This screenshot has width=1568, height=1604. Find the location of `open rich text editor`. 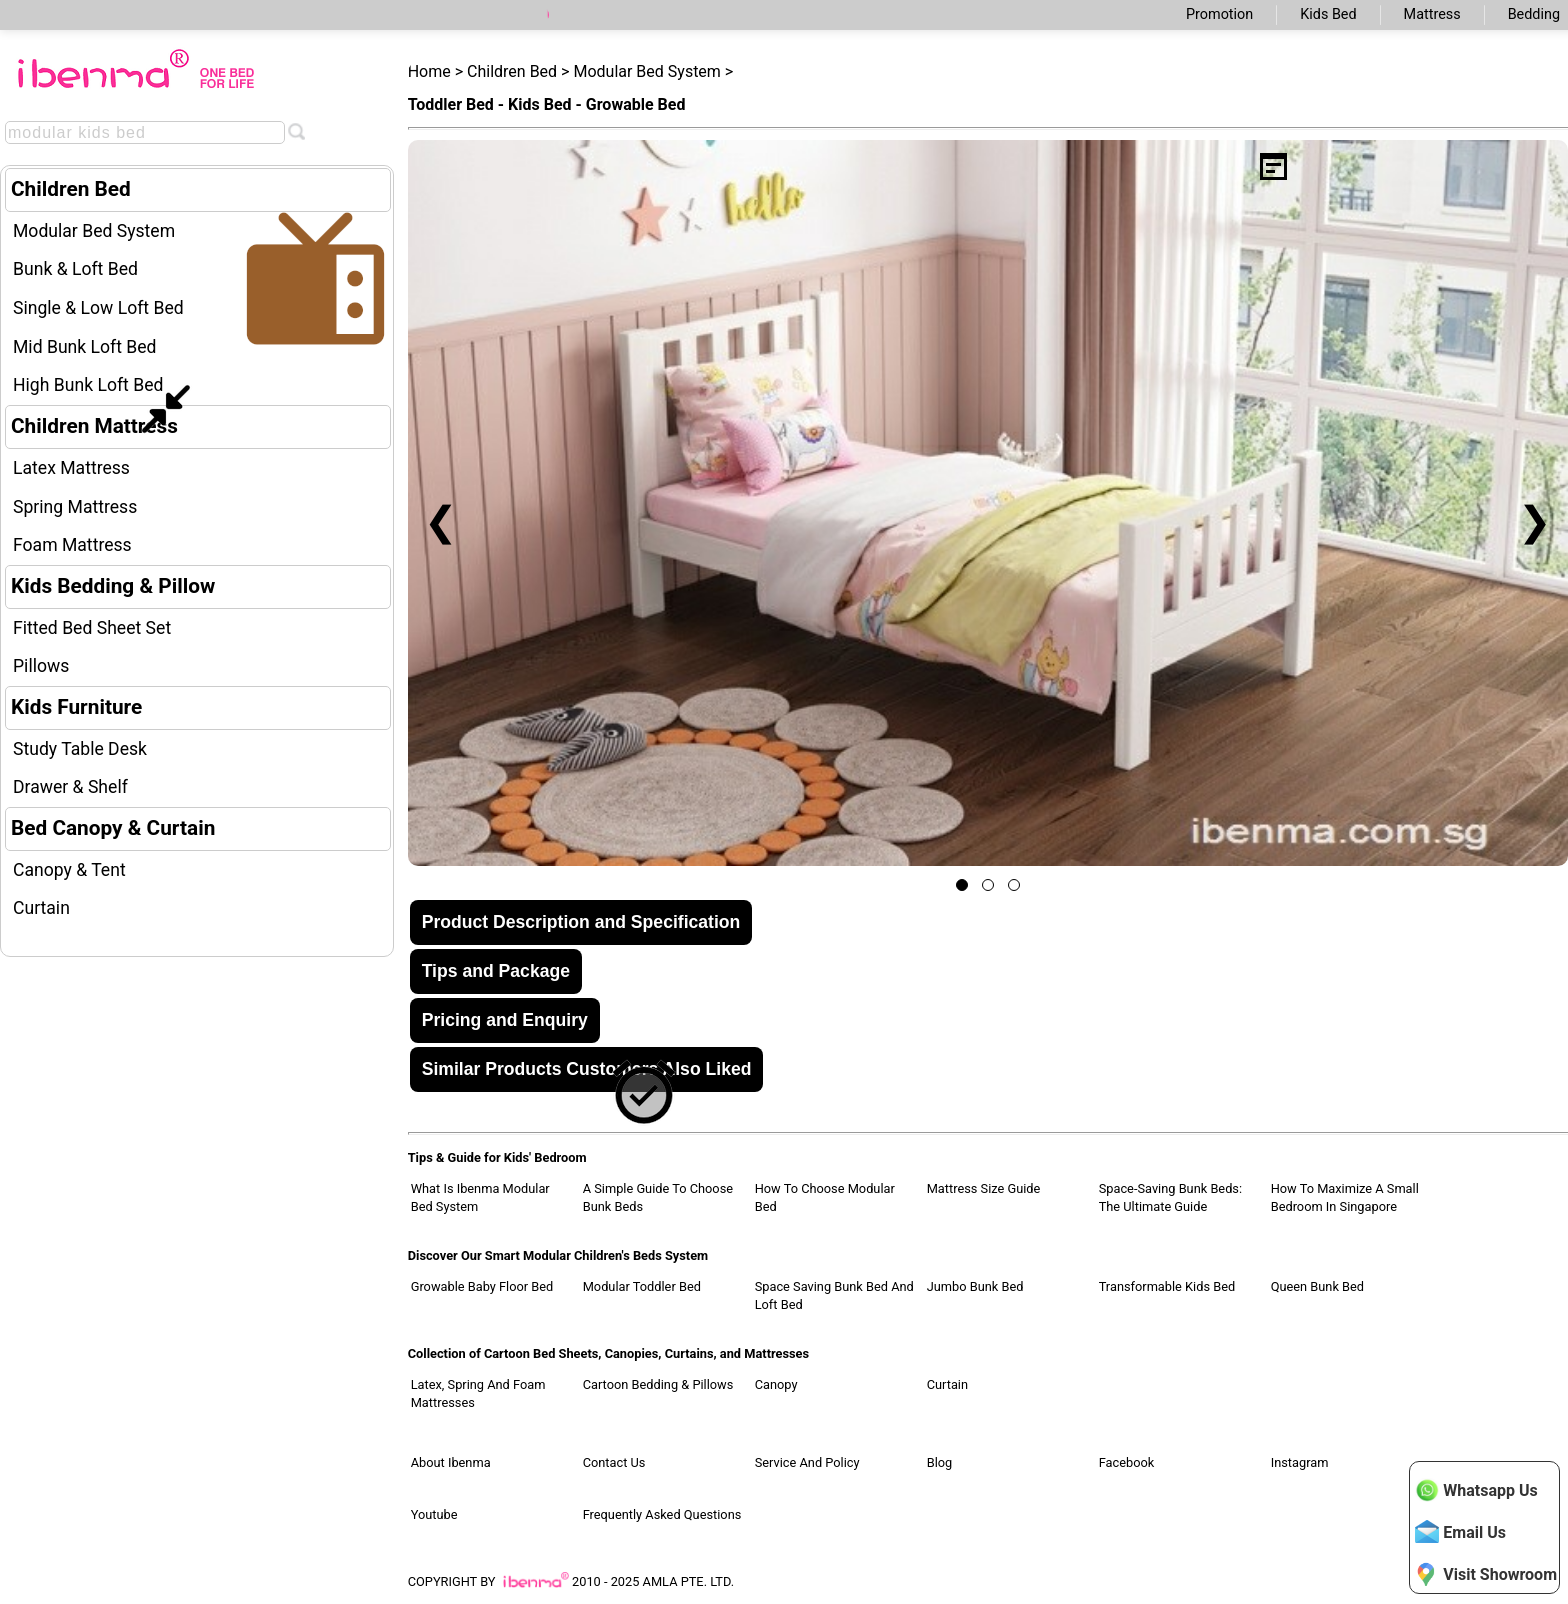

open rich text editor is located at coordinates (1273, 166).